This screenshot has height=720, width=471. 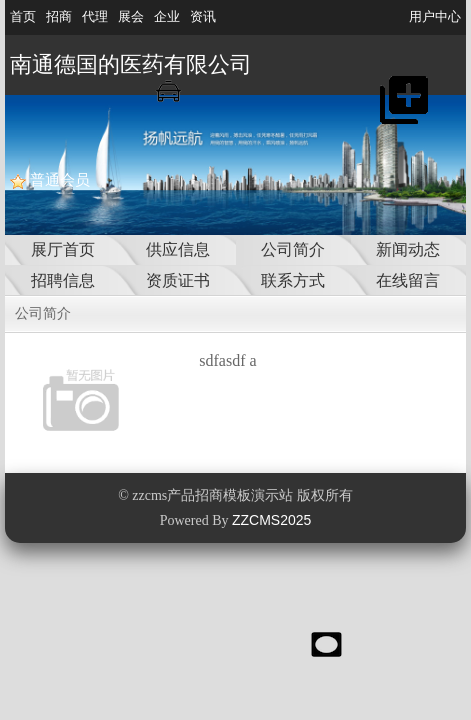 I want to click on add a new photo to your collection, so click(x=404, y=100).